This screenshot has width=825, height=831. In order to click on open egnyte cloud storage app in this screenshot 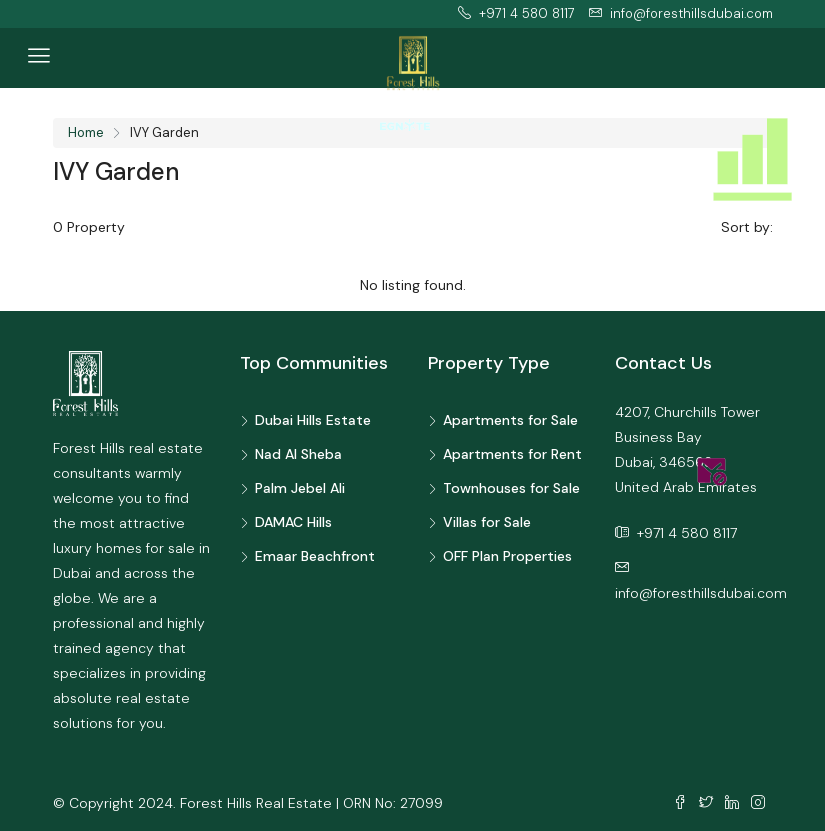, I will do `click(405, 125)`.